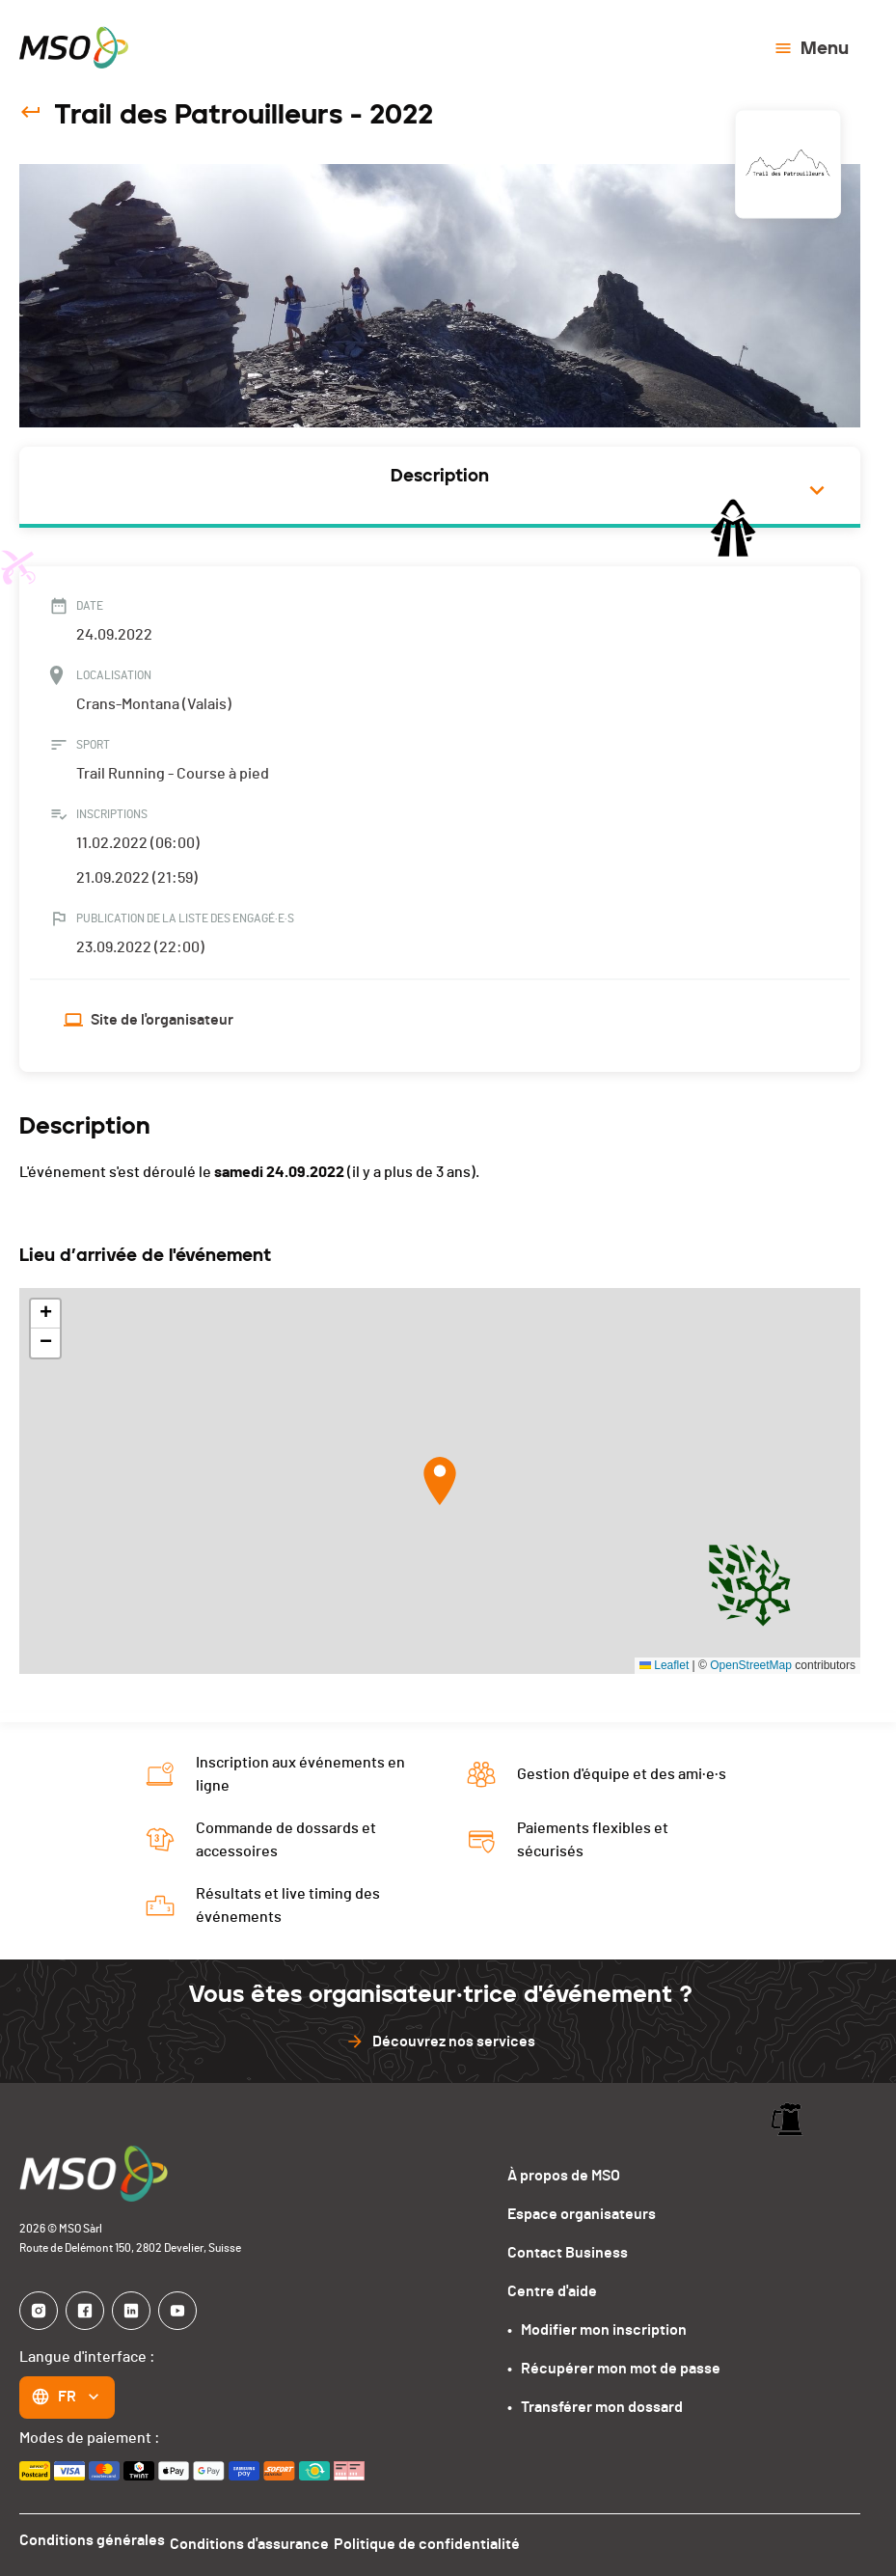 The width and height of the screenshot is (896, 2576). What do you see at coordinates (787, 2119) in the screenshot?
I see `access a tavern or pub location in-game` at bounding box center [787, 2119].